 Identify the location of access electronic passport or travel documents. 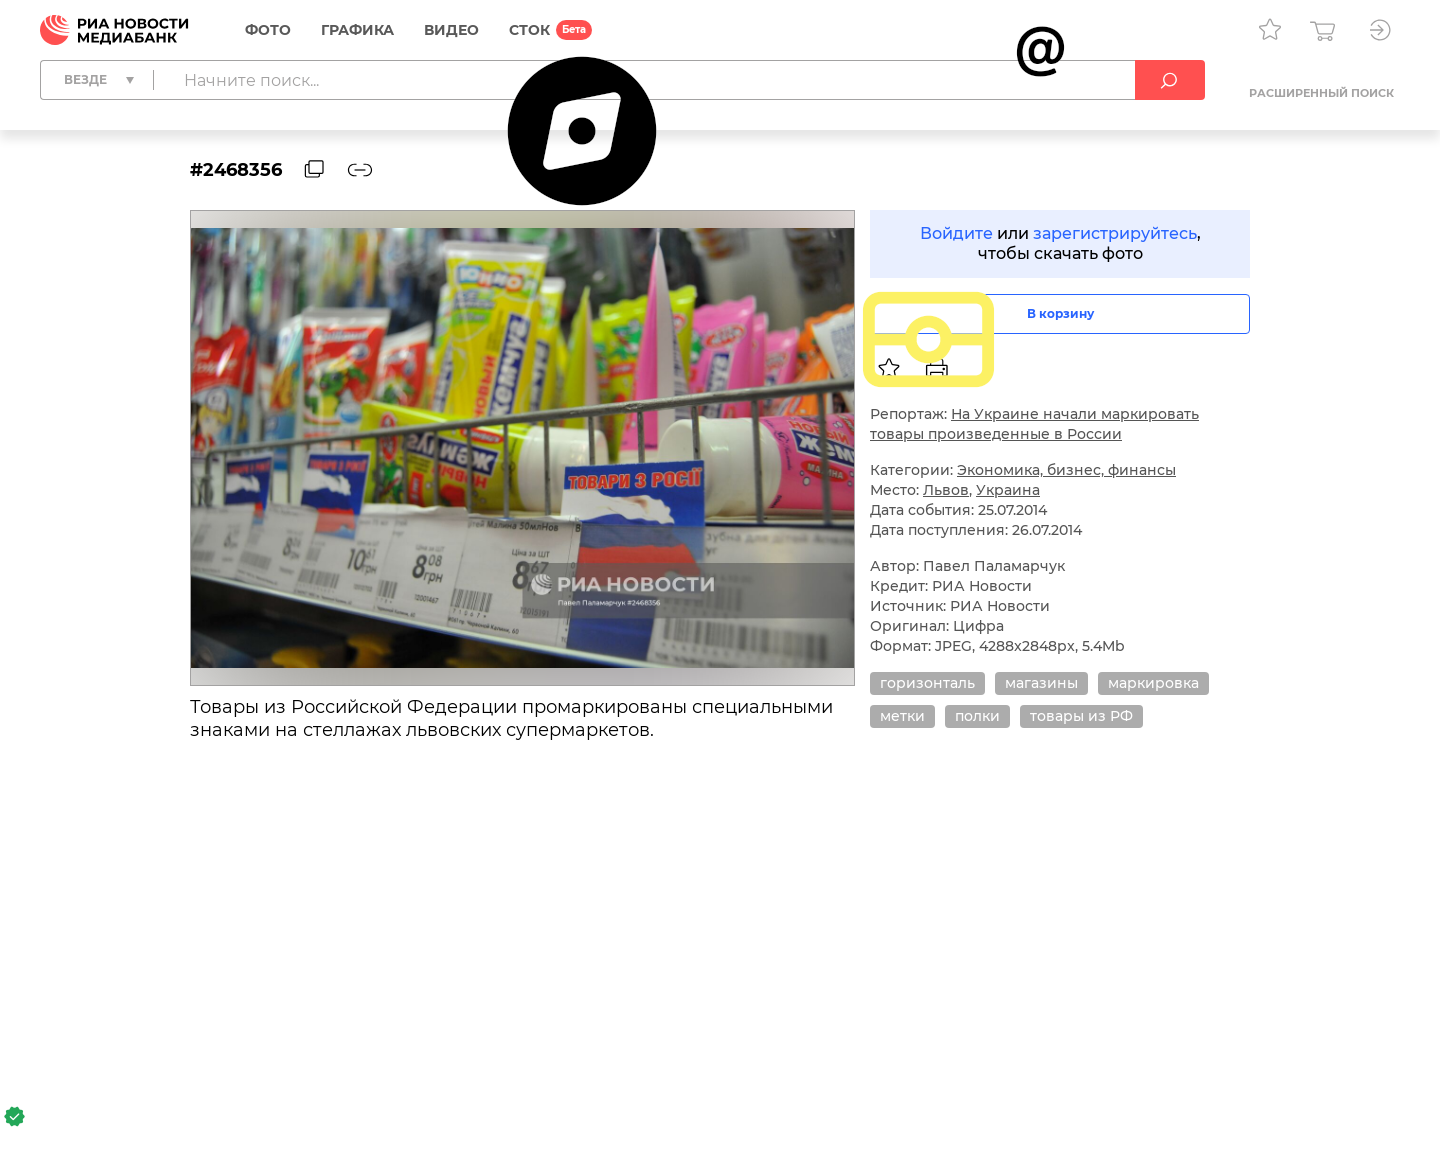
(928, 339).